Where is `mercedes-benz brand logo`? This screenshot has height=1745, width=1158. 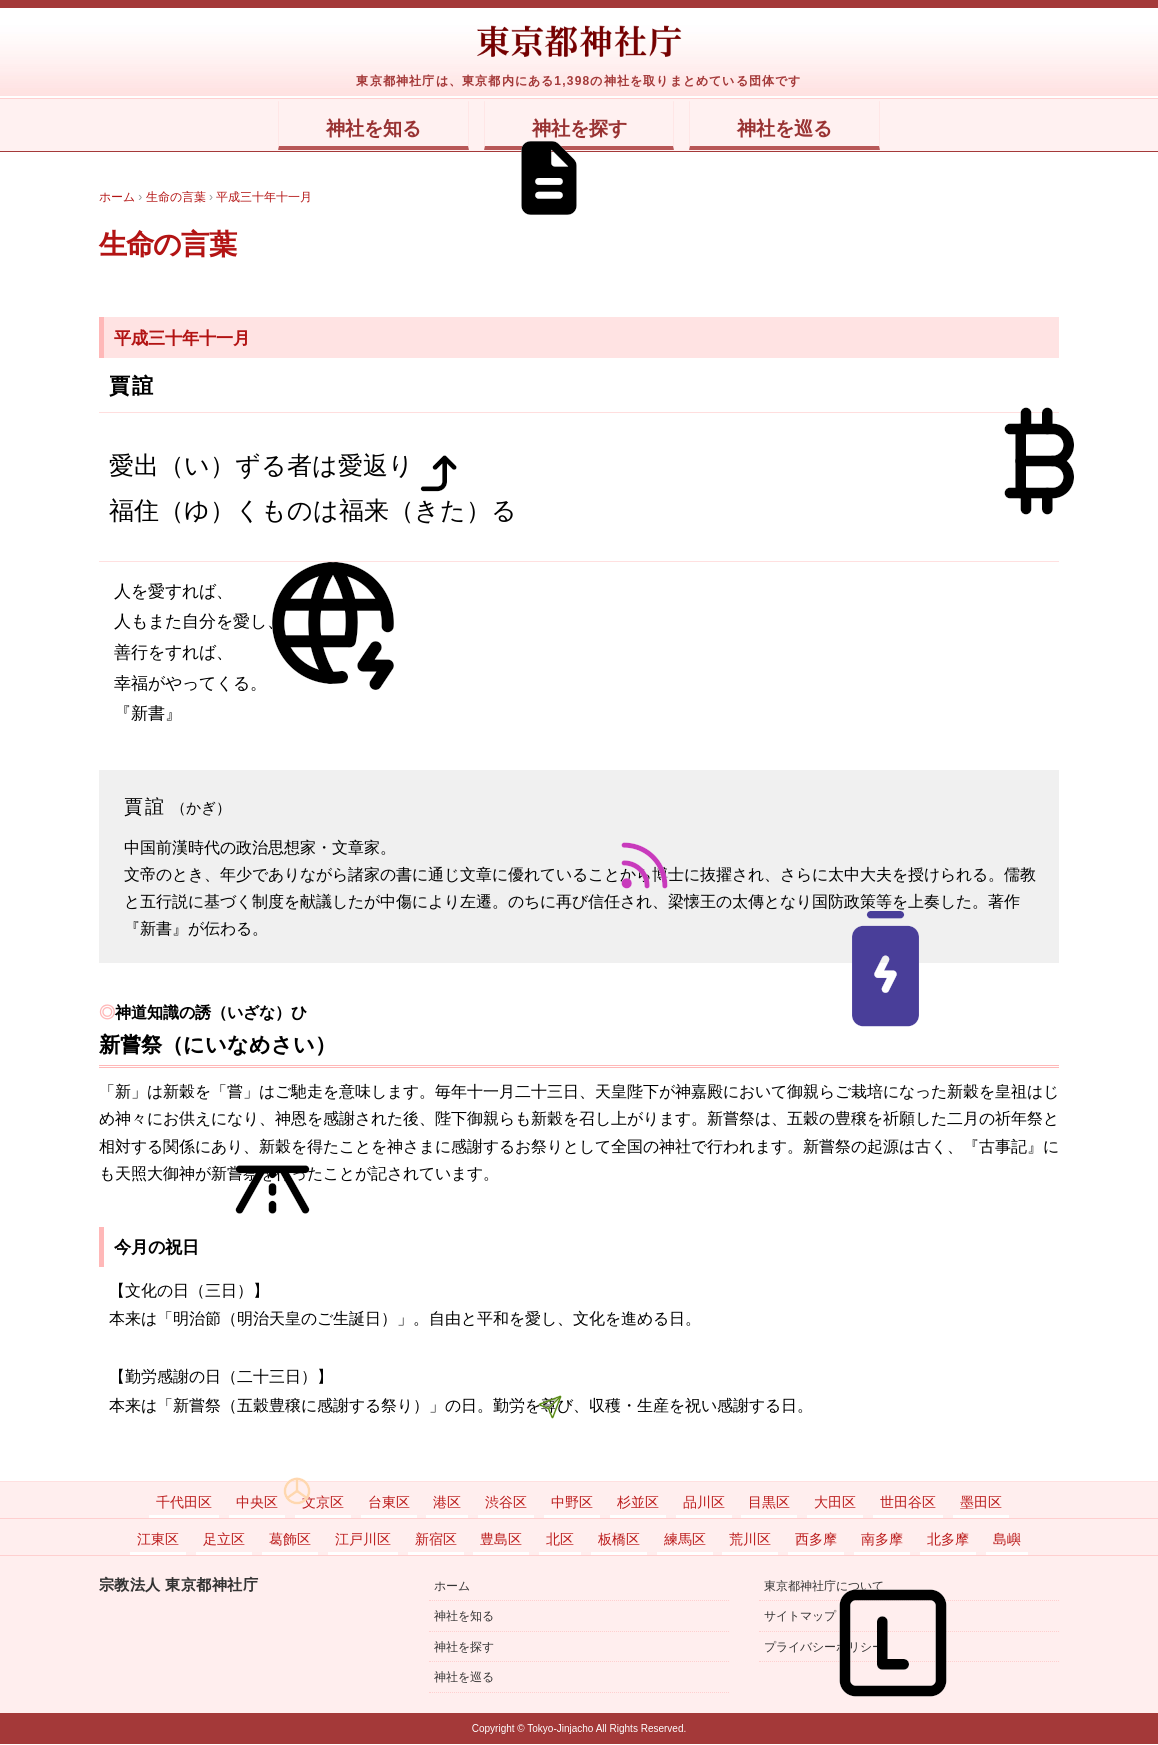 mercedes-benz brand logo is located at coordinates (297, 1491).